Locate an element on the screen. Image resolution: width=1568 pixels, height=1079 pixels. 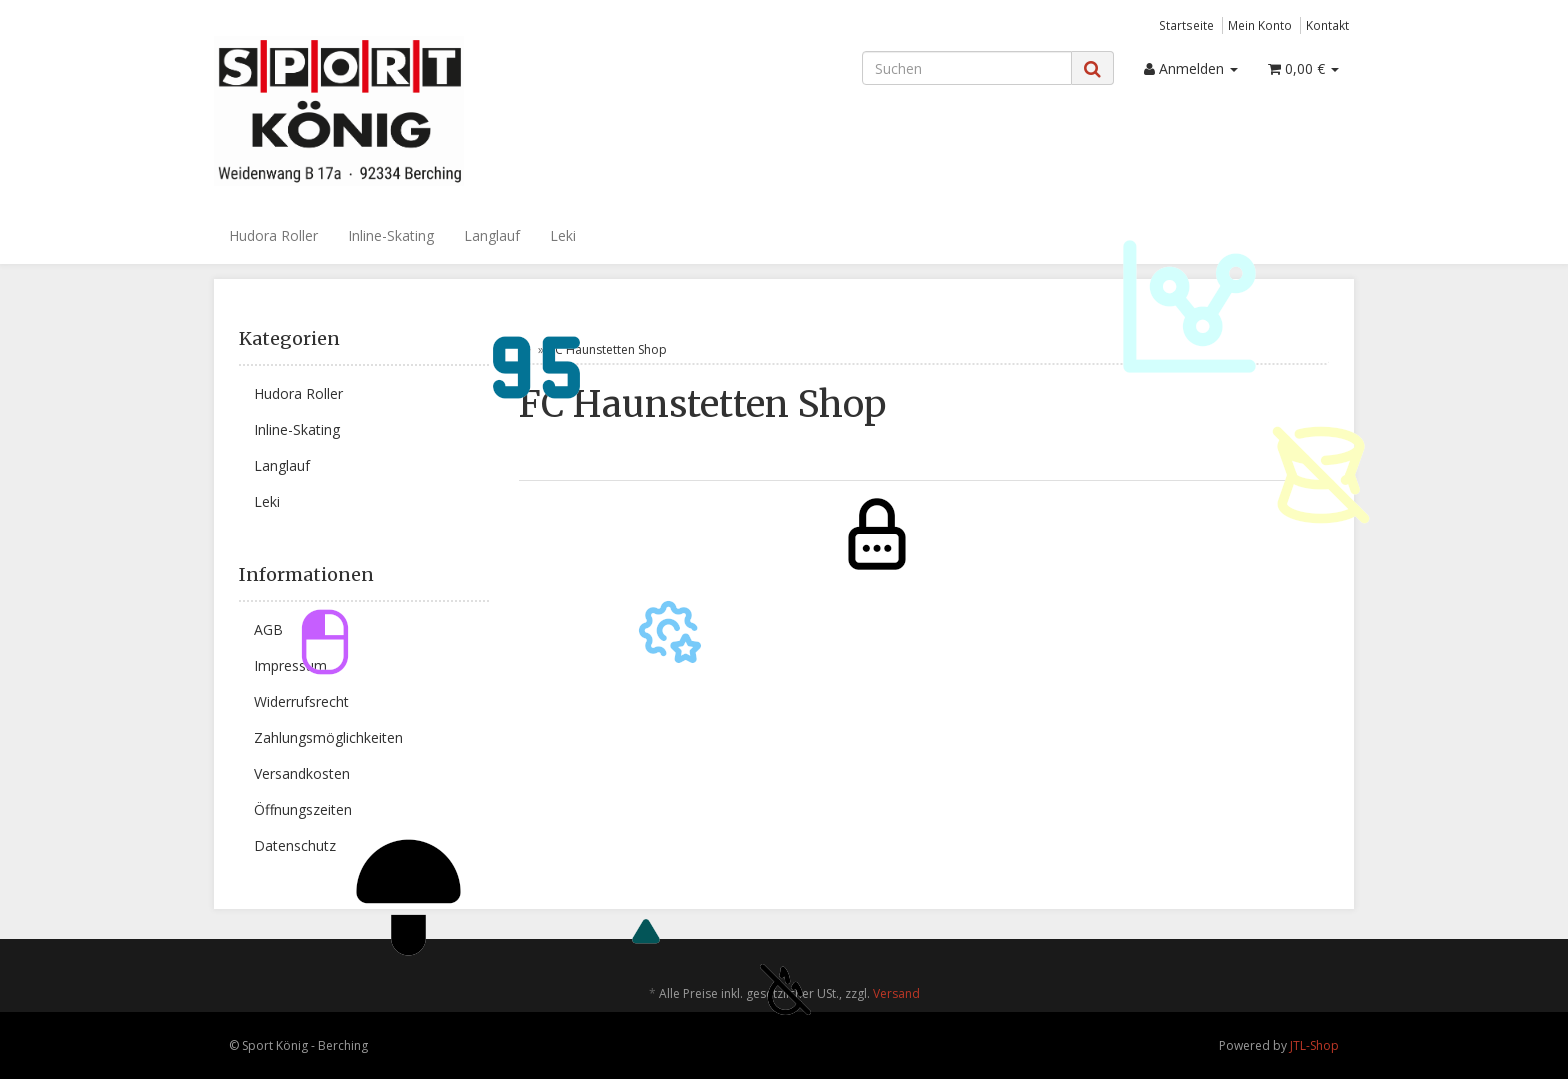
enter password to unlock is located at coordinates (877, 534).